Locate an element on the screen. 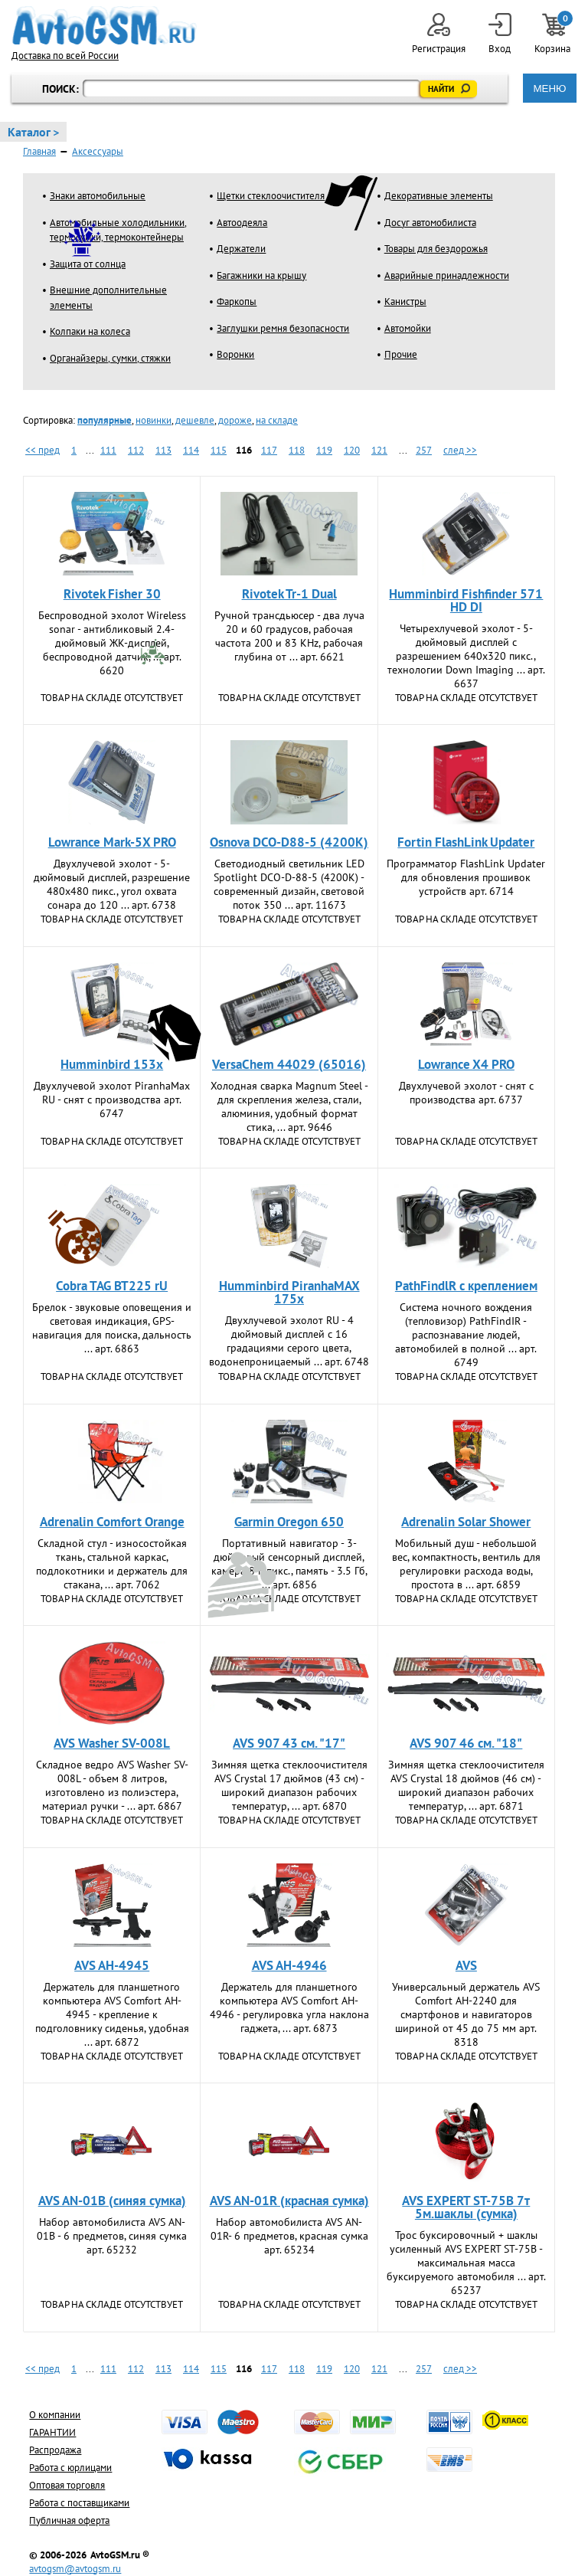 This screenshot has width=588, height=2576. represents a rock or stone resource in a game is located at coordinates (174, 1033).